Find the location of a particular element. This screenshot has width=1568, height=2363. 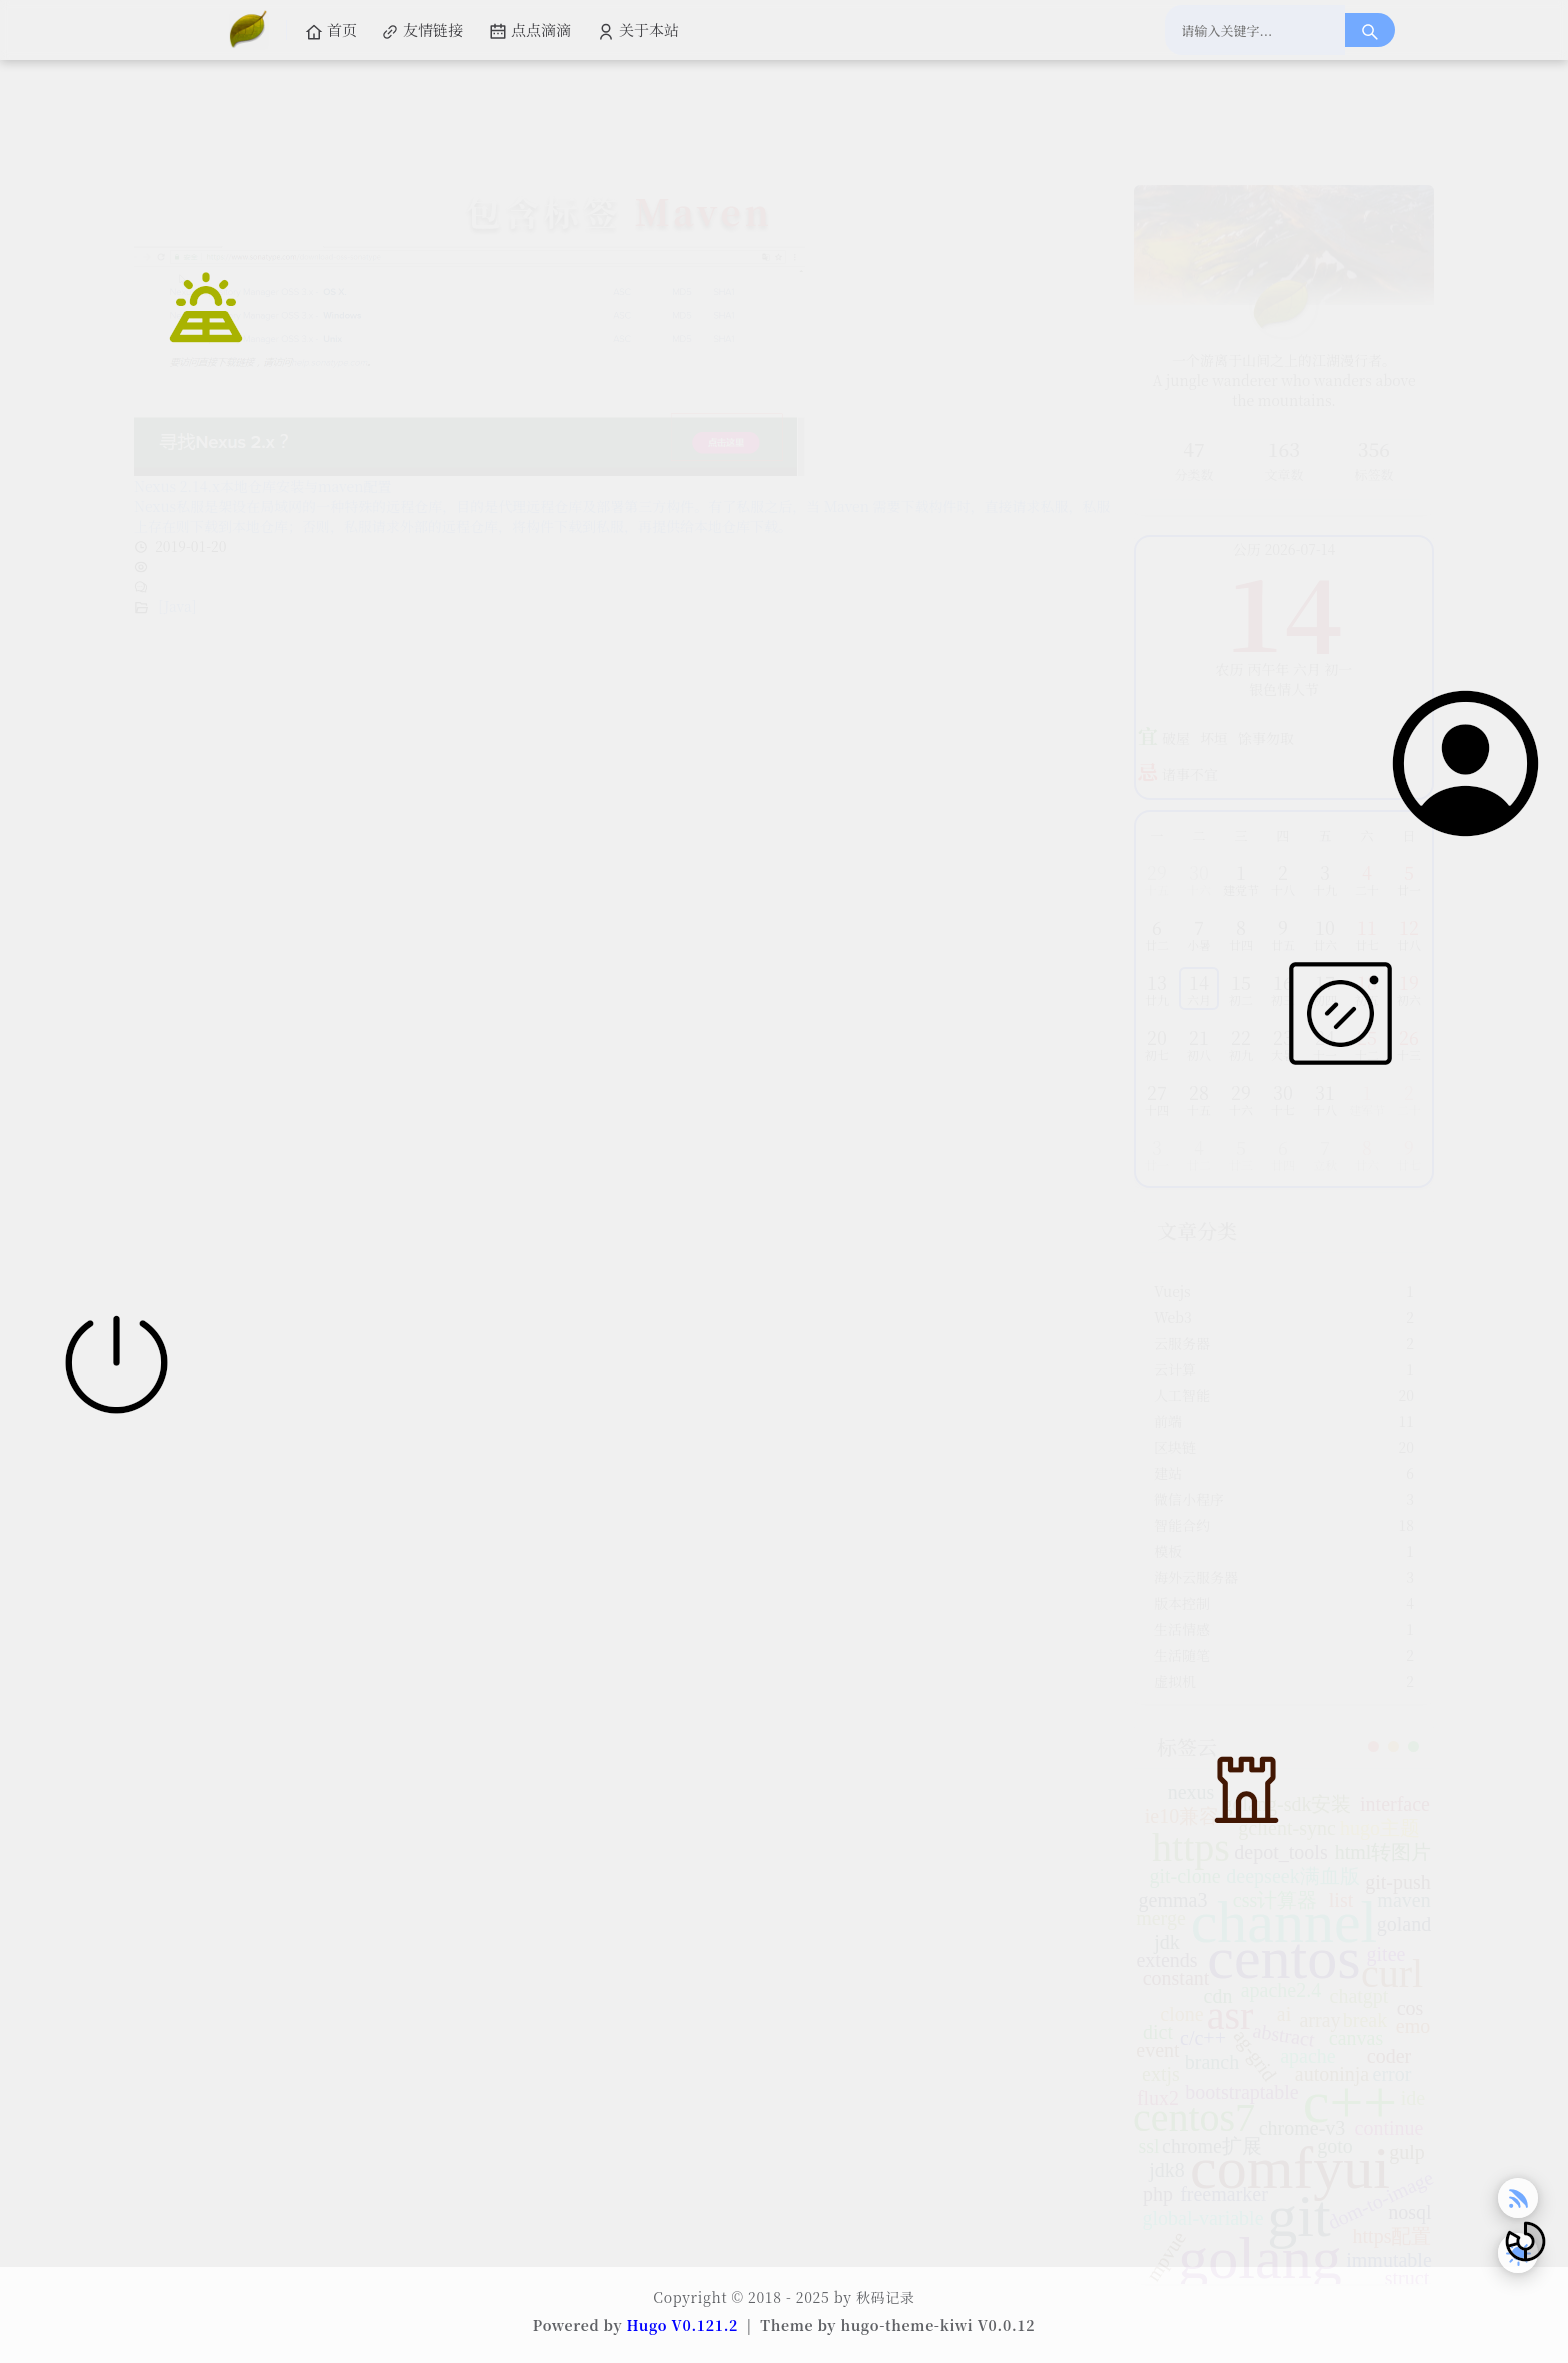

access laundry or appliance controls is located at coordinates (1340, 1013).